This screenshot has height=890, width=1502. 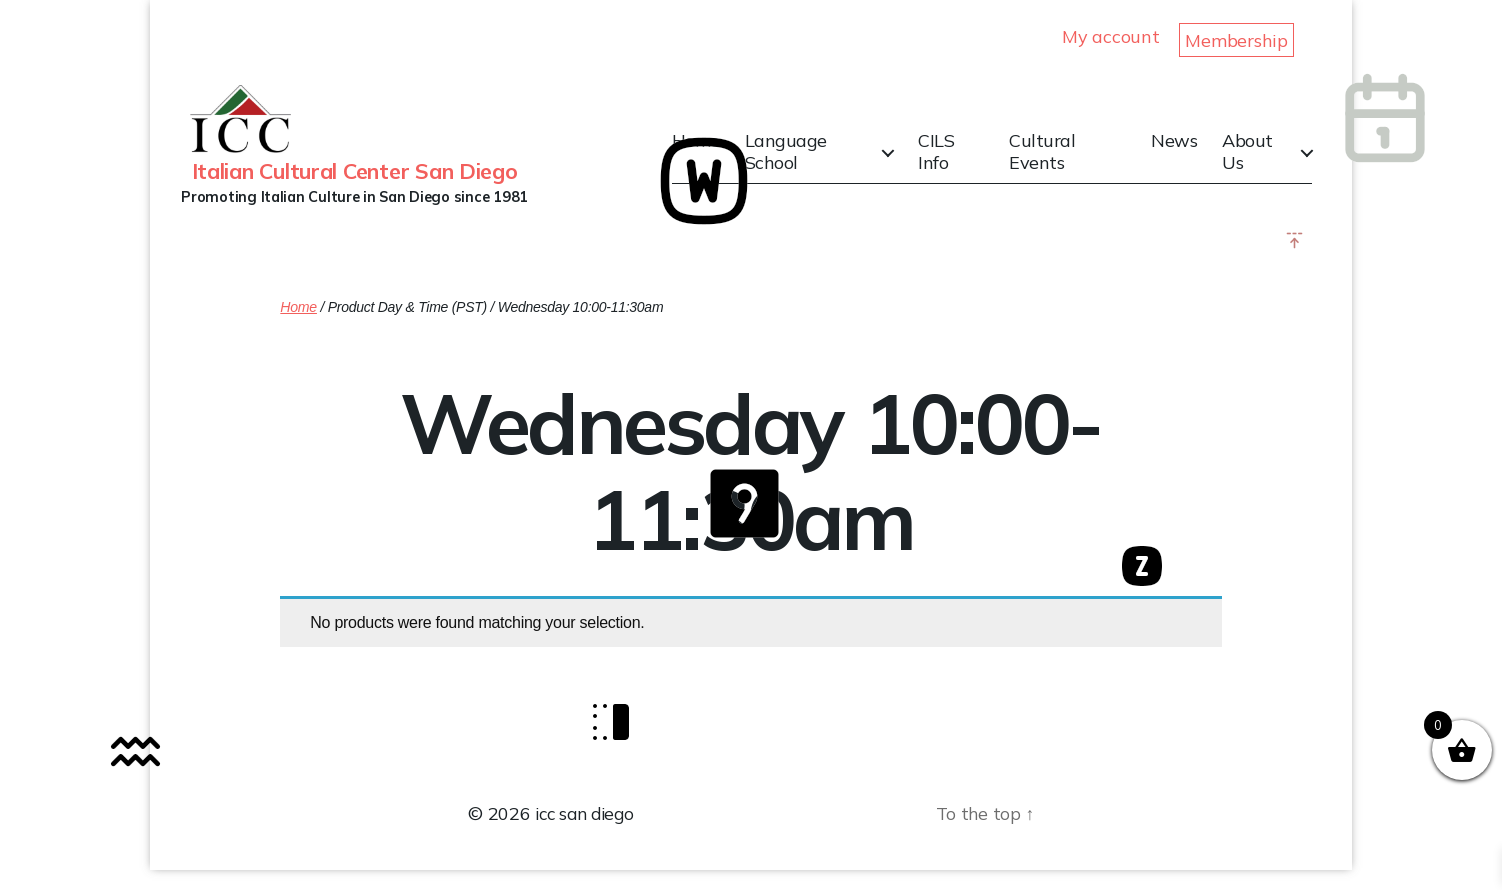 What do you see at coordinates (135, 751) in the screenshot?
I see `indicates aquarius zodiac sign` at bounding box center [135, 751].